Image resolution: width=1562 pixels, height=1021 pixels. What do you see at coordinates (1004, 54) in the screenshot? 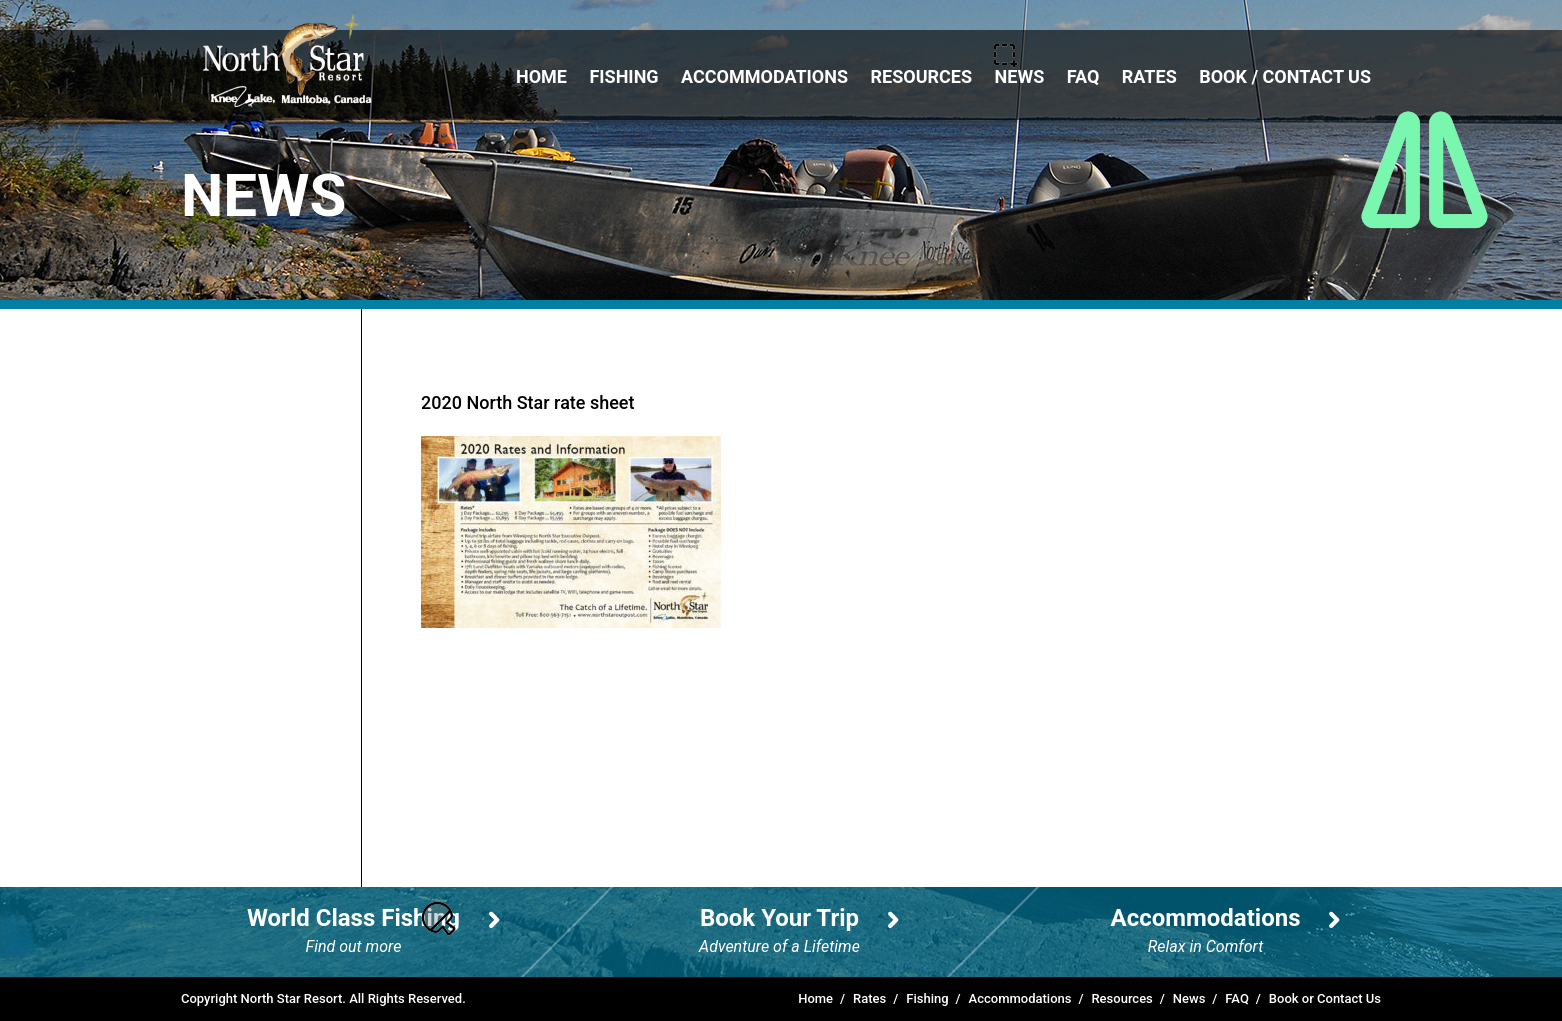
I see `add to current selection` at bounding box center [1004, 54].